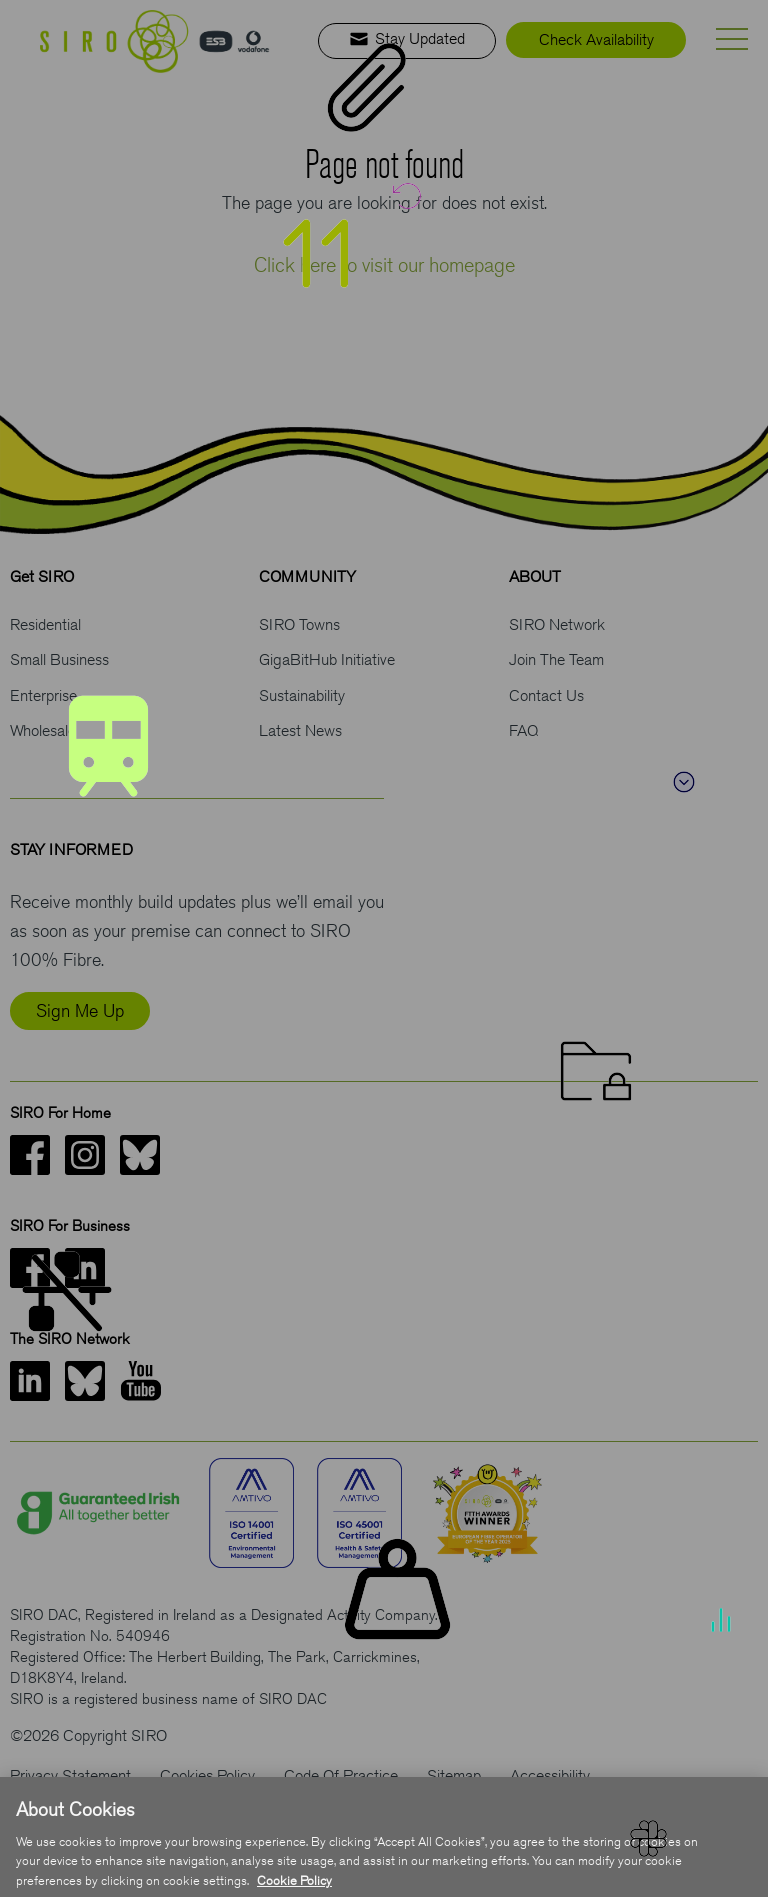 This screenshot has width=768, height=1897. I want to click on open Slack messaging app, so click(648, 1838).